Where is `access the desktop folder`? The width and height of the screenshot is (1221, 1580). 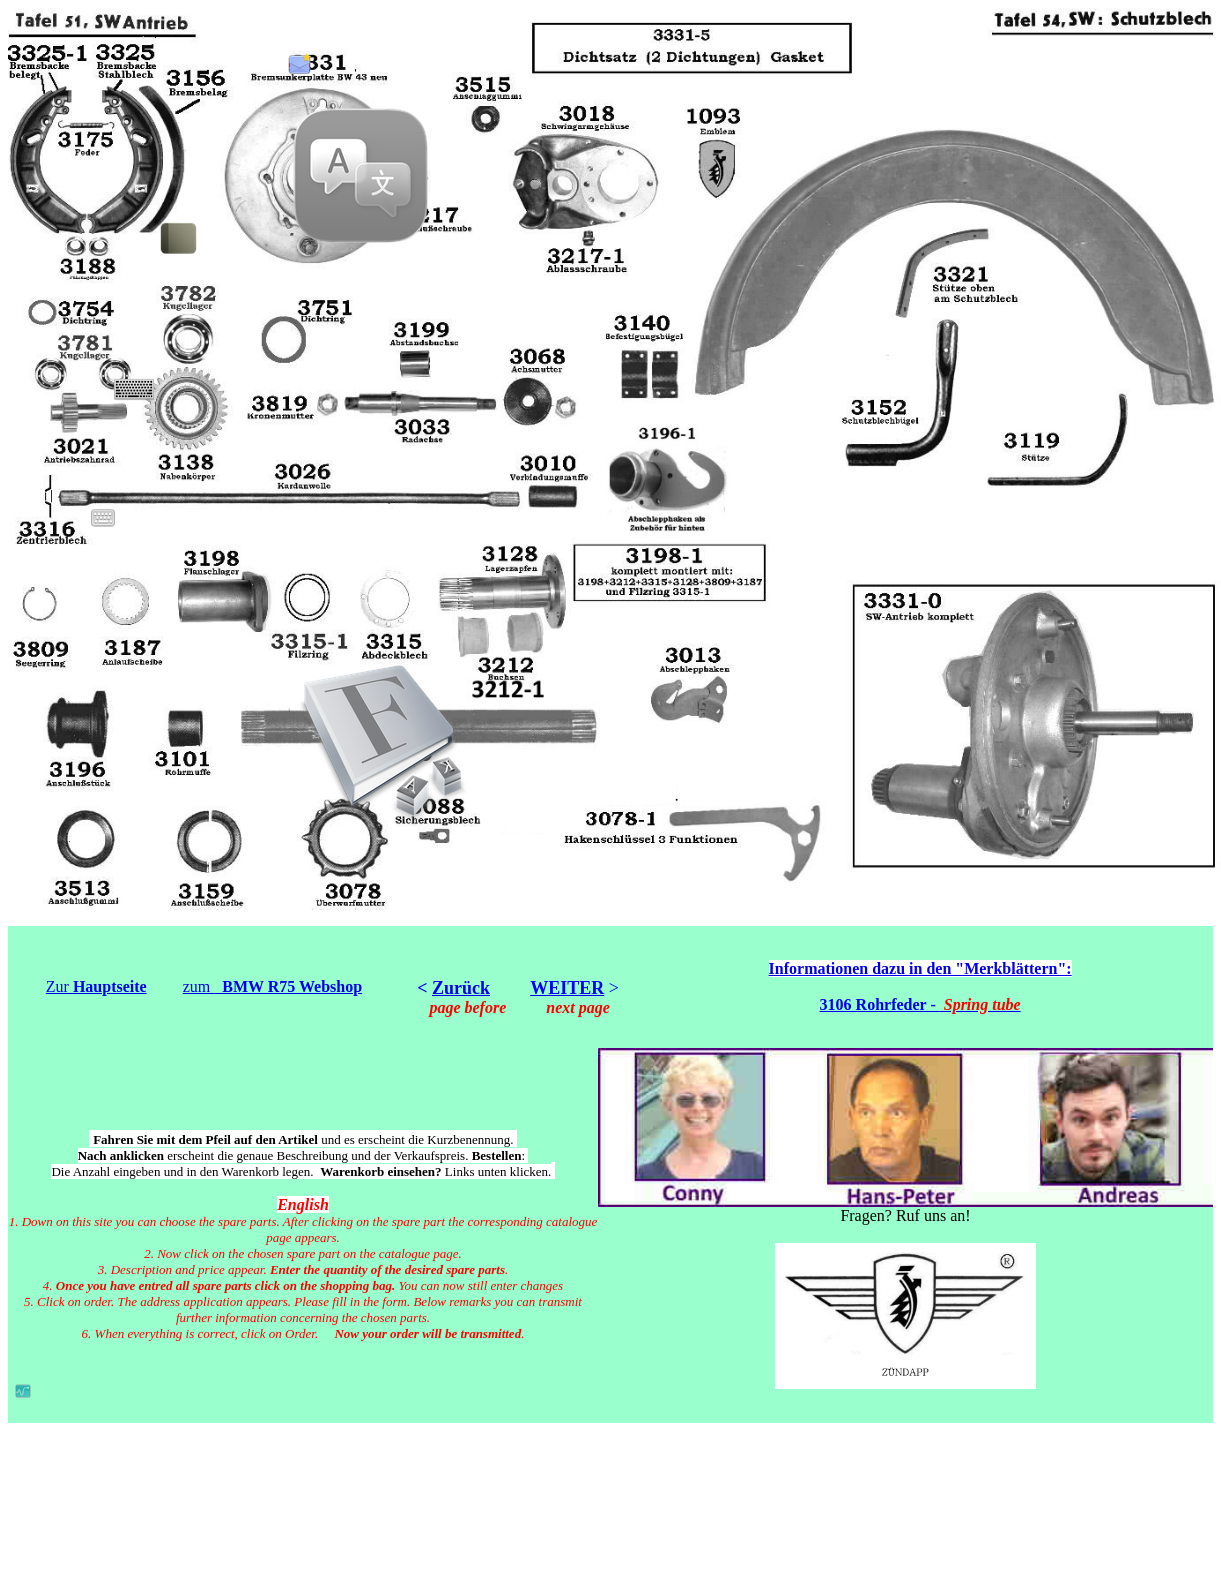
access the desktop folder is located at coordinates (178, 237).